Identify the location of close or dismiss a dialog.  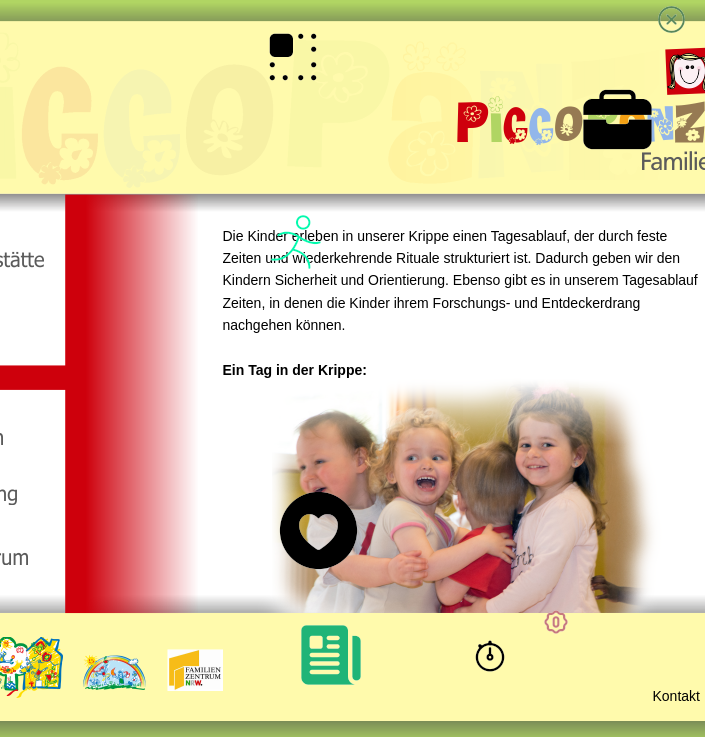
(671, 19).